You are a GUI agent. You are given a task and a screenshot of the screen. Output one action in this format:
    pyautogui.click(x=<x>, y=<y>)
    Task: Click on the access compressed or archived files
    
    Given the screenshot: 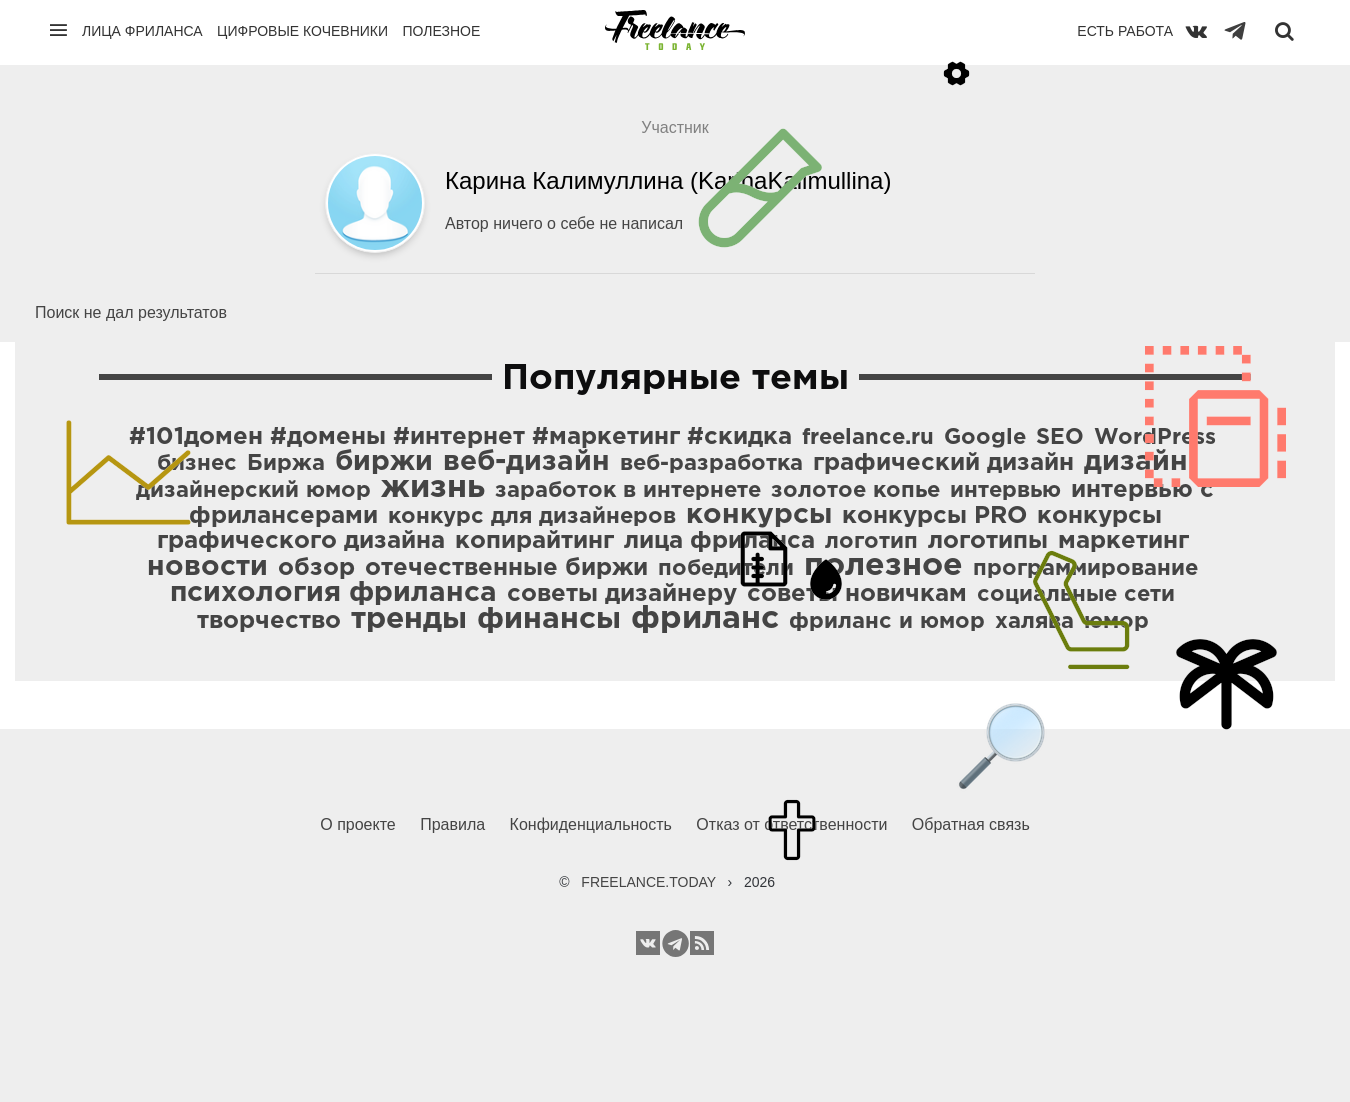 What is the action you would take?
    pyautogui.click(x=764, y=559)
    